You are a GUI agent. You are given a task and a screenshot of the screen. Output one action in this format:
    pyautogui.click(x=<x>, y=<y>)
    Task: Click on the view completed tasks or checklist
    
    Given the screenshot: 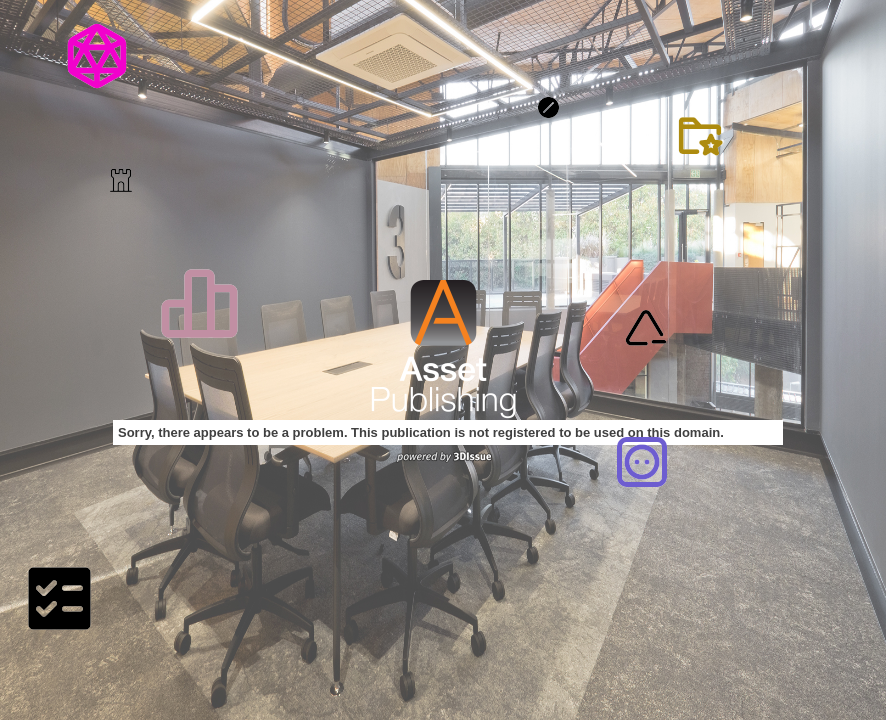 What is the action you would take?
    pyautogui.click(x=59, y=598)
    